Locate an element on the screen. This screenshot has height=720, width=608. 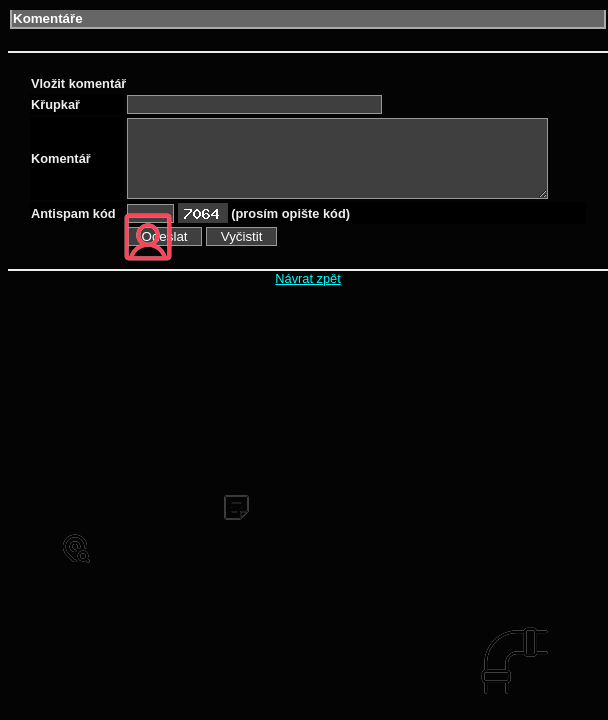
view user profile is located at coordinates (148, 237).